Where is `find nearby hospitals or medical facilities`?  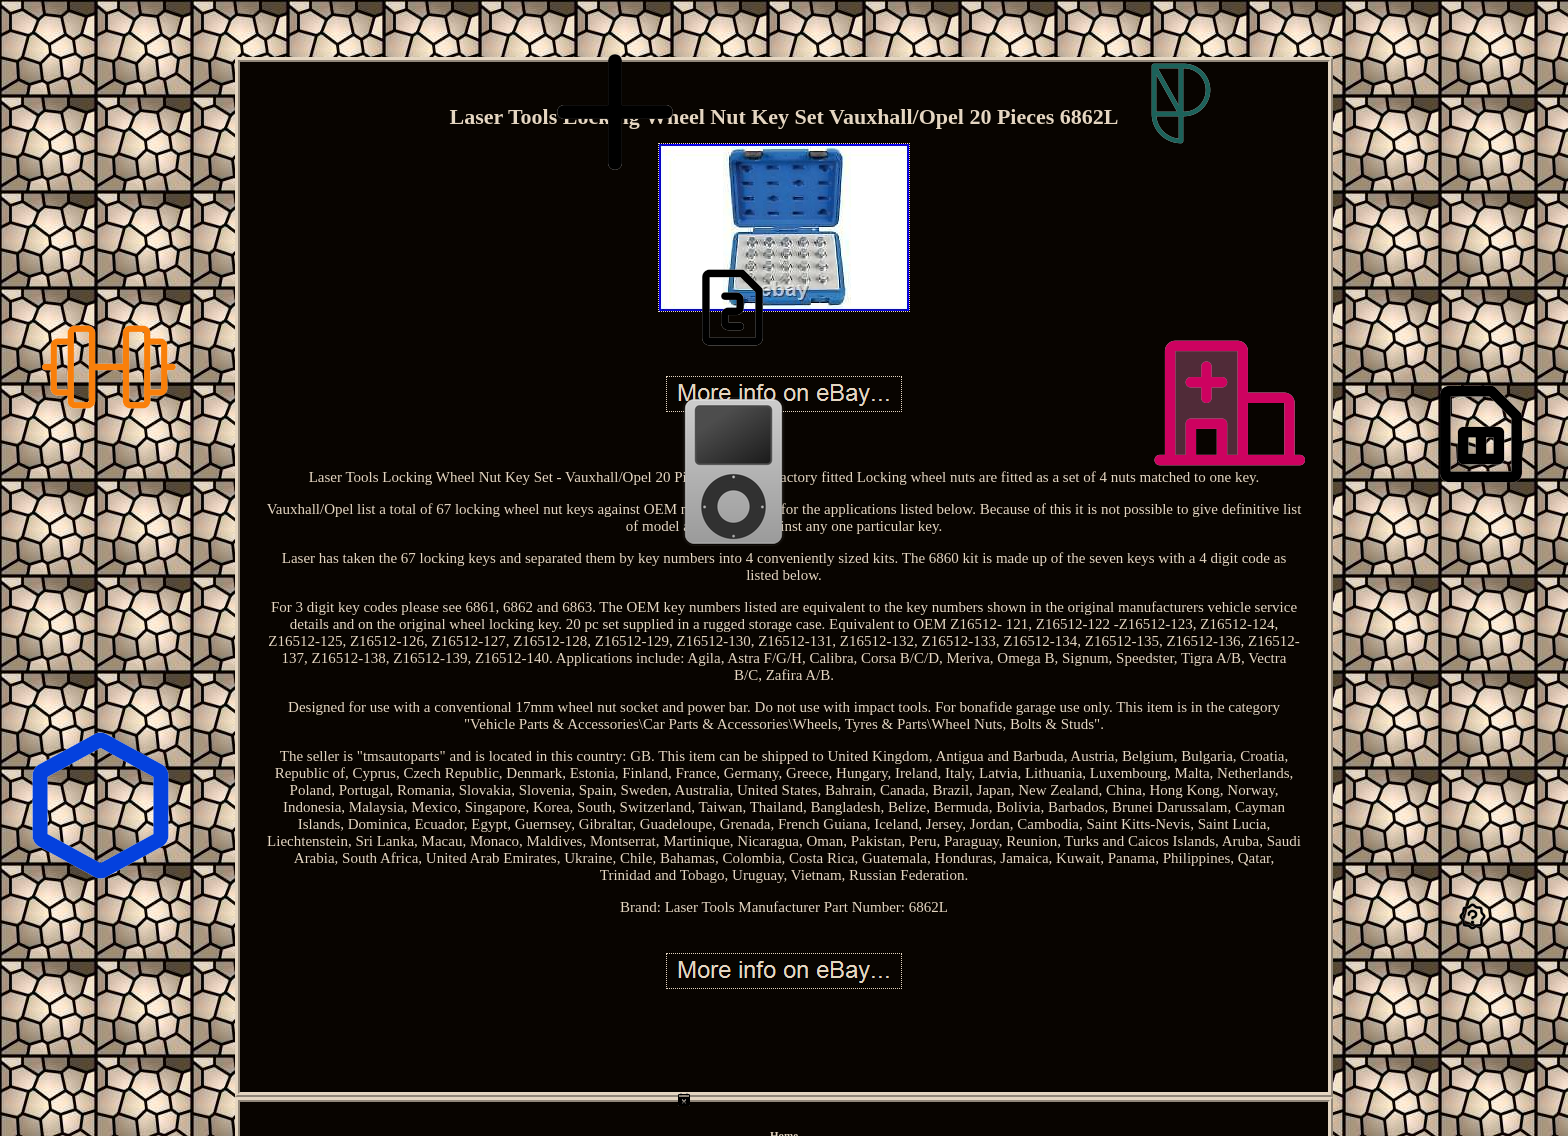
find nearby hospitals or medical facilities is located at coordinates (1222, 403).